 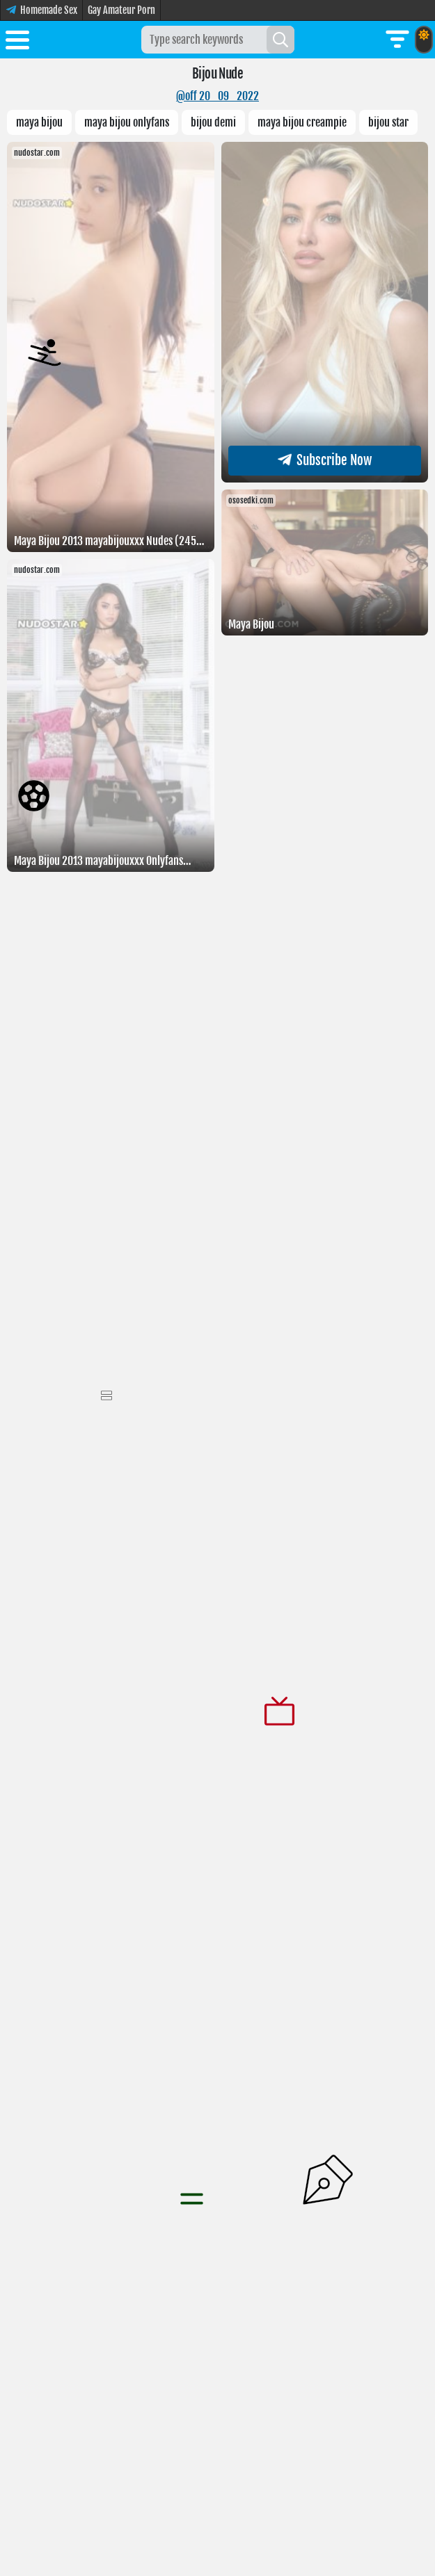 I want to click on access drawing or illustration tools, so click(x=325, y=2182).